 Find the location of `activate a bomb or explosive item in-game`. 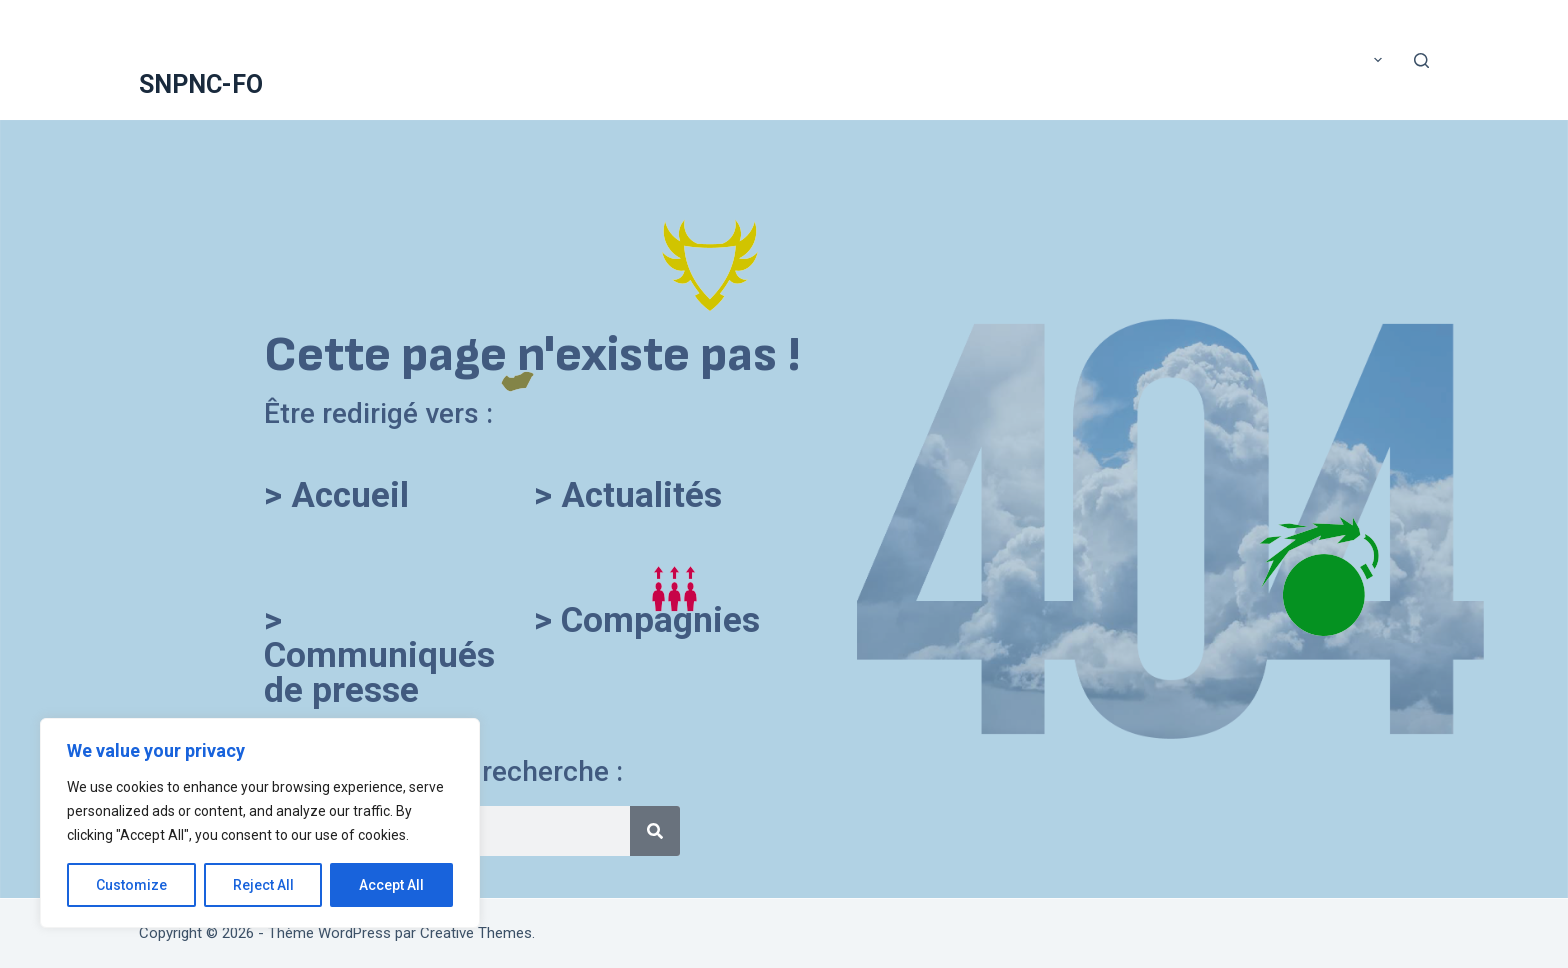

activate a bomb or explosive item in-game is located at coordinates (1319, 576).